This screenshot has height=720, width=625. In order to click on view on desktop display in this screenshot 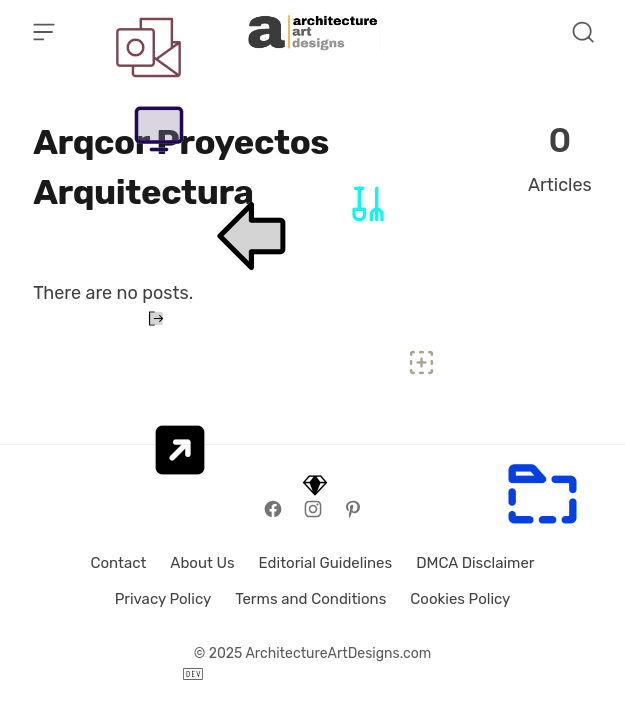, I will do `click(159, 127)`.